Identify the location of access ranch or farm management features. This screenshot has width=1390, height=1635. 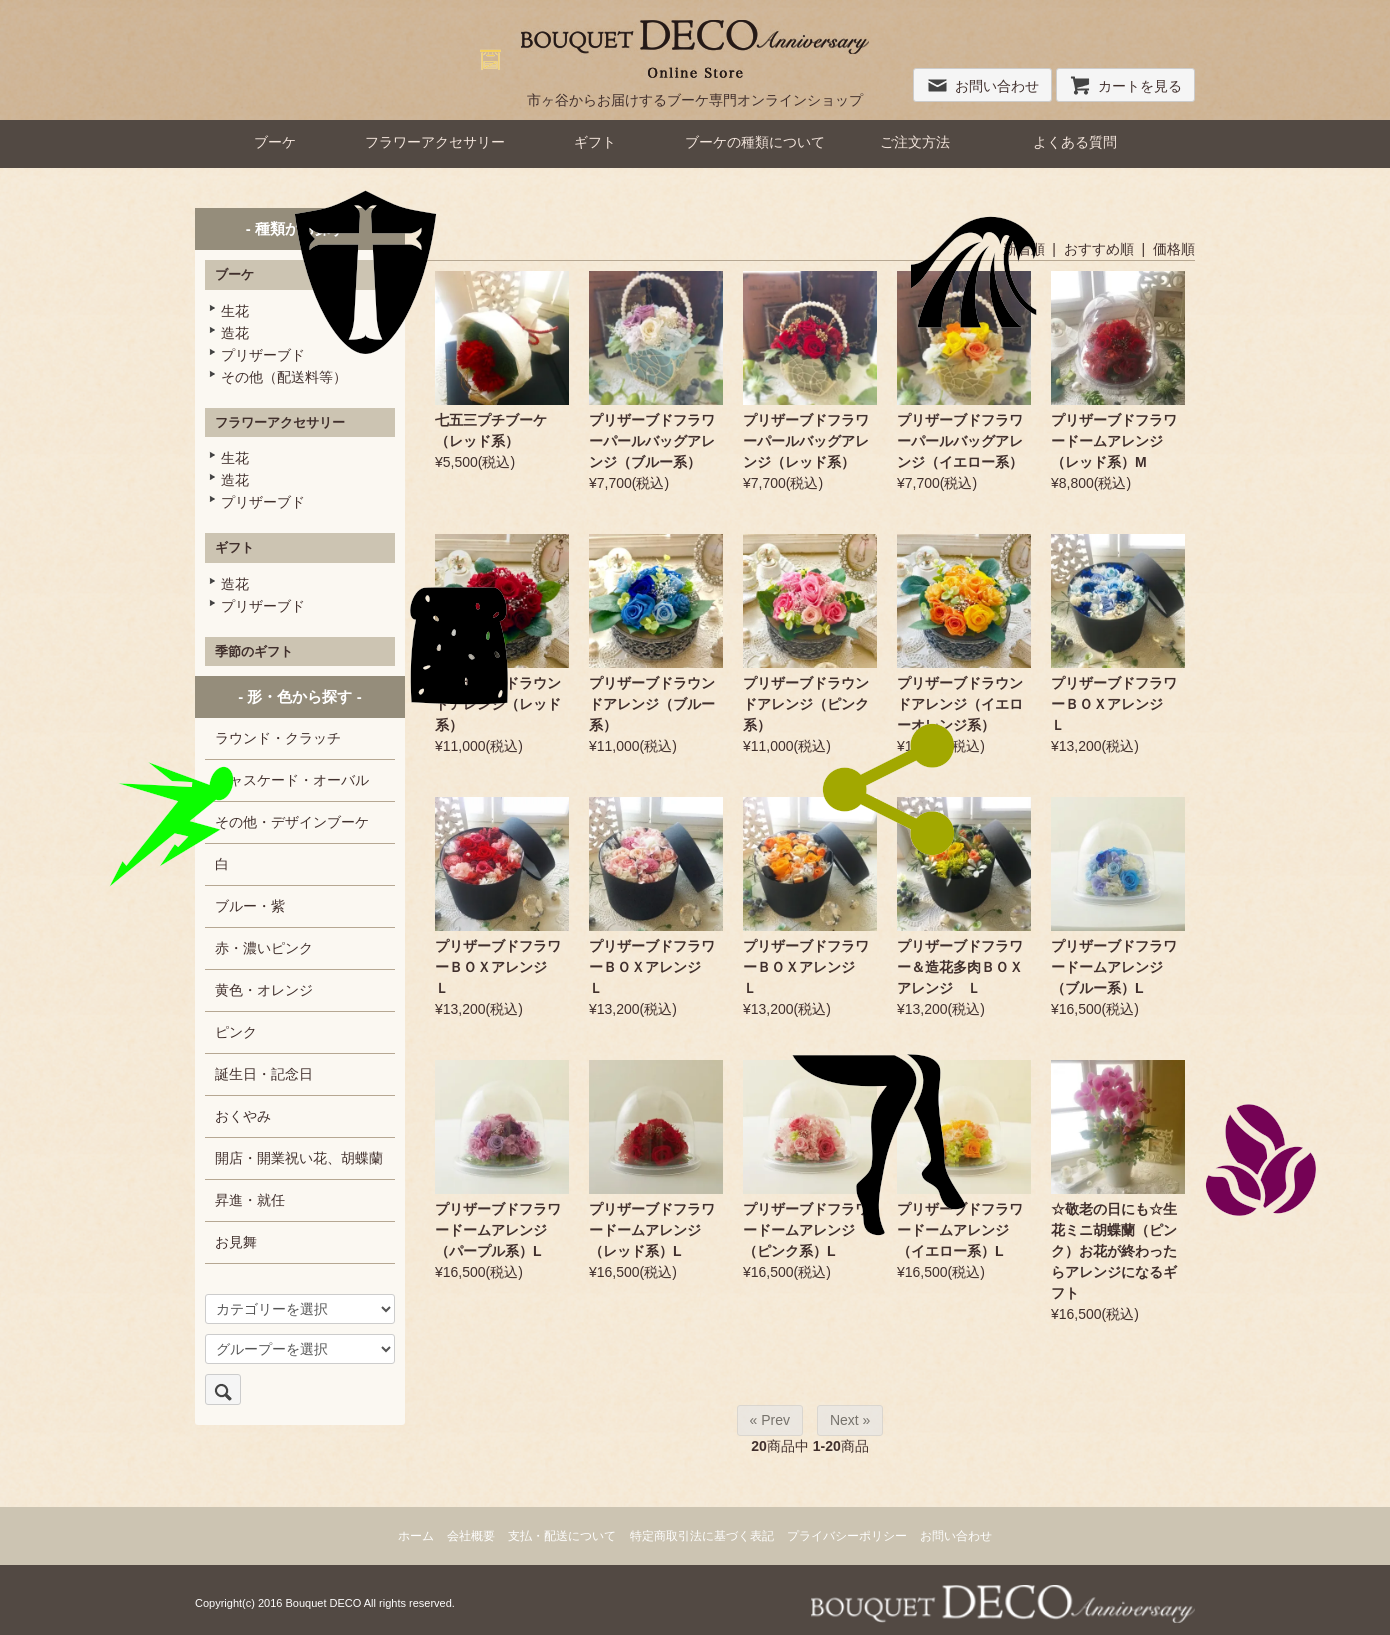
(490, 59).